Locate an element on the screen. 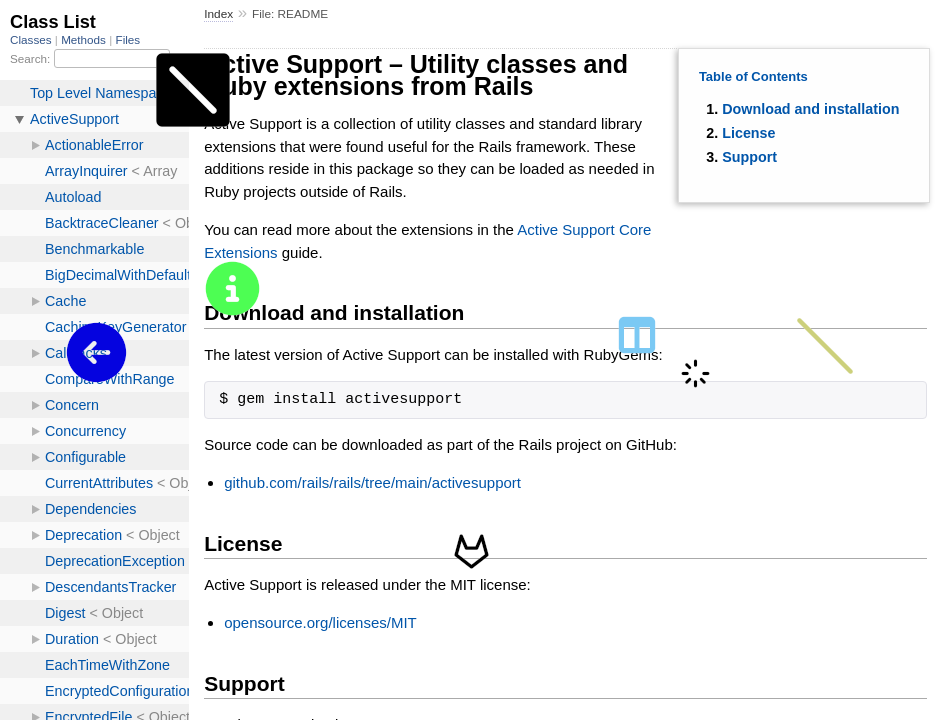 The width and height of the screenshot is (943, 720). switch to column view layout is located at coordinates (637, 335).